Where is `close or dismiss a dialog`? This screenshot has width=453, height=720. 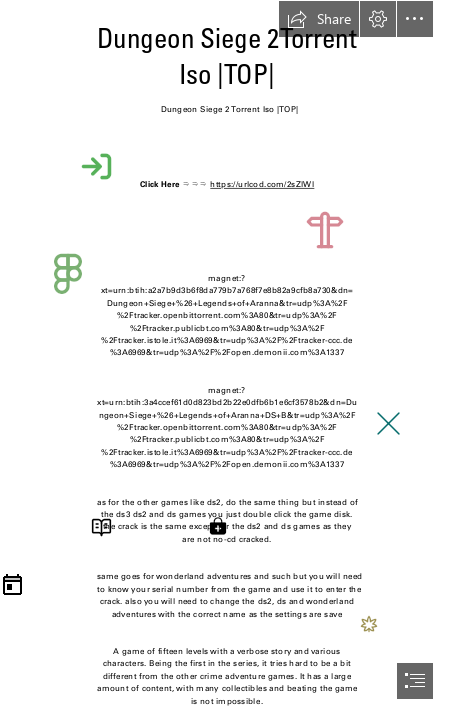
close or dismiss a dialog is located at coordinates (388, 423).